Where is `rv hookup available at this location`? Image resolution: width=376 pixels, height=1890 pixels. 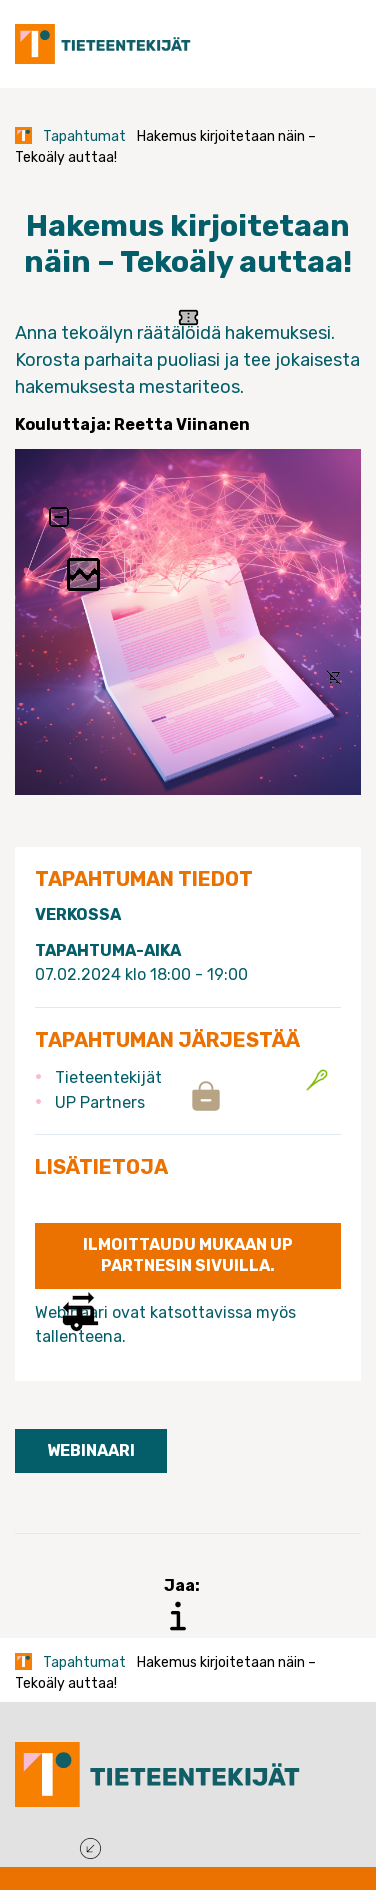
rv hookup available at this location is located at coordinates (78, 1311).